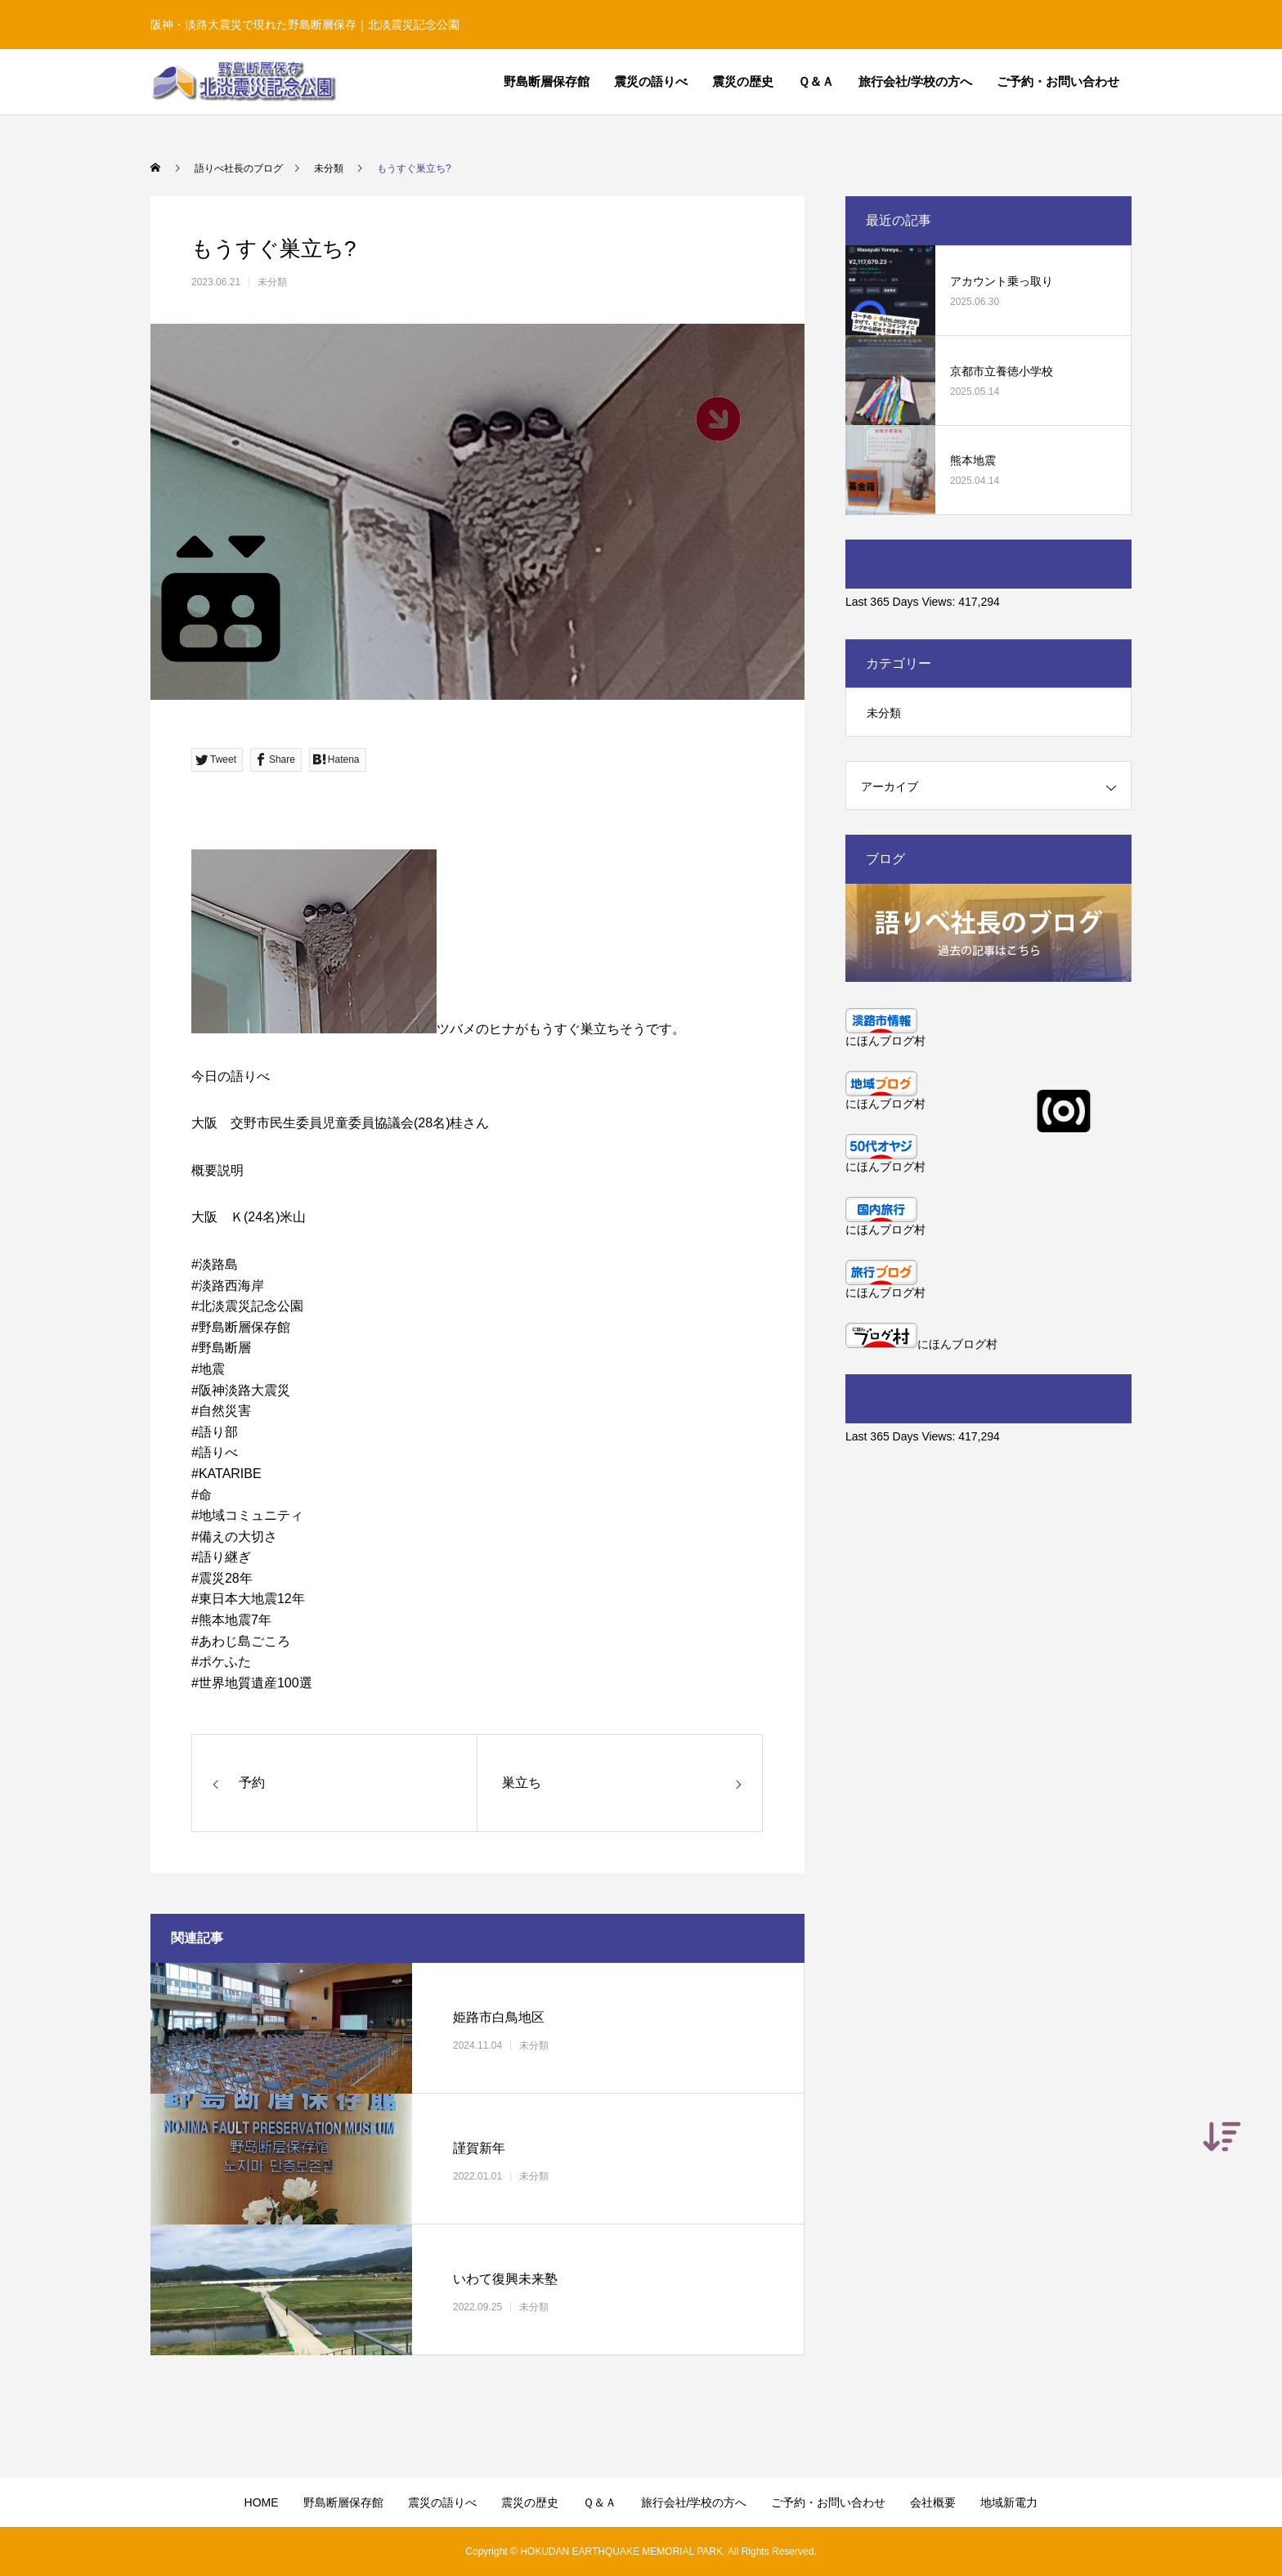  I want to click on enable surround sound audio output, so click(1064, 1111).